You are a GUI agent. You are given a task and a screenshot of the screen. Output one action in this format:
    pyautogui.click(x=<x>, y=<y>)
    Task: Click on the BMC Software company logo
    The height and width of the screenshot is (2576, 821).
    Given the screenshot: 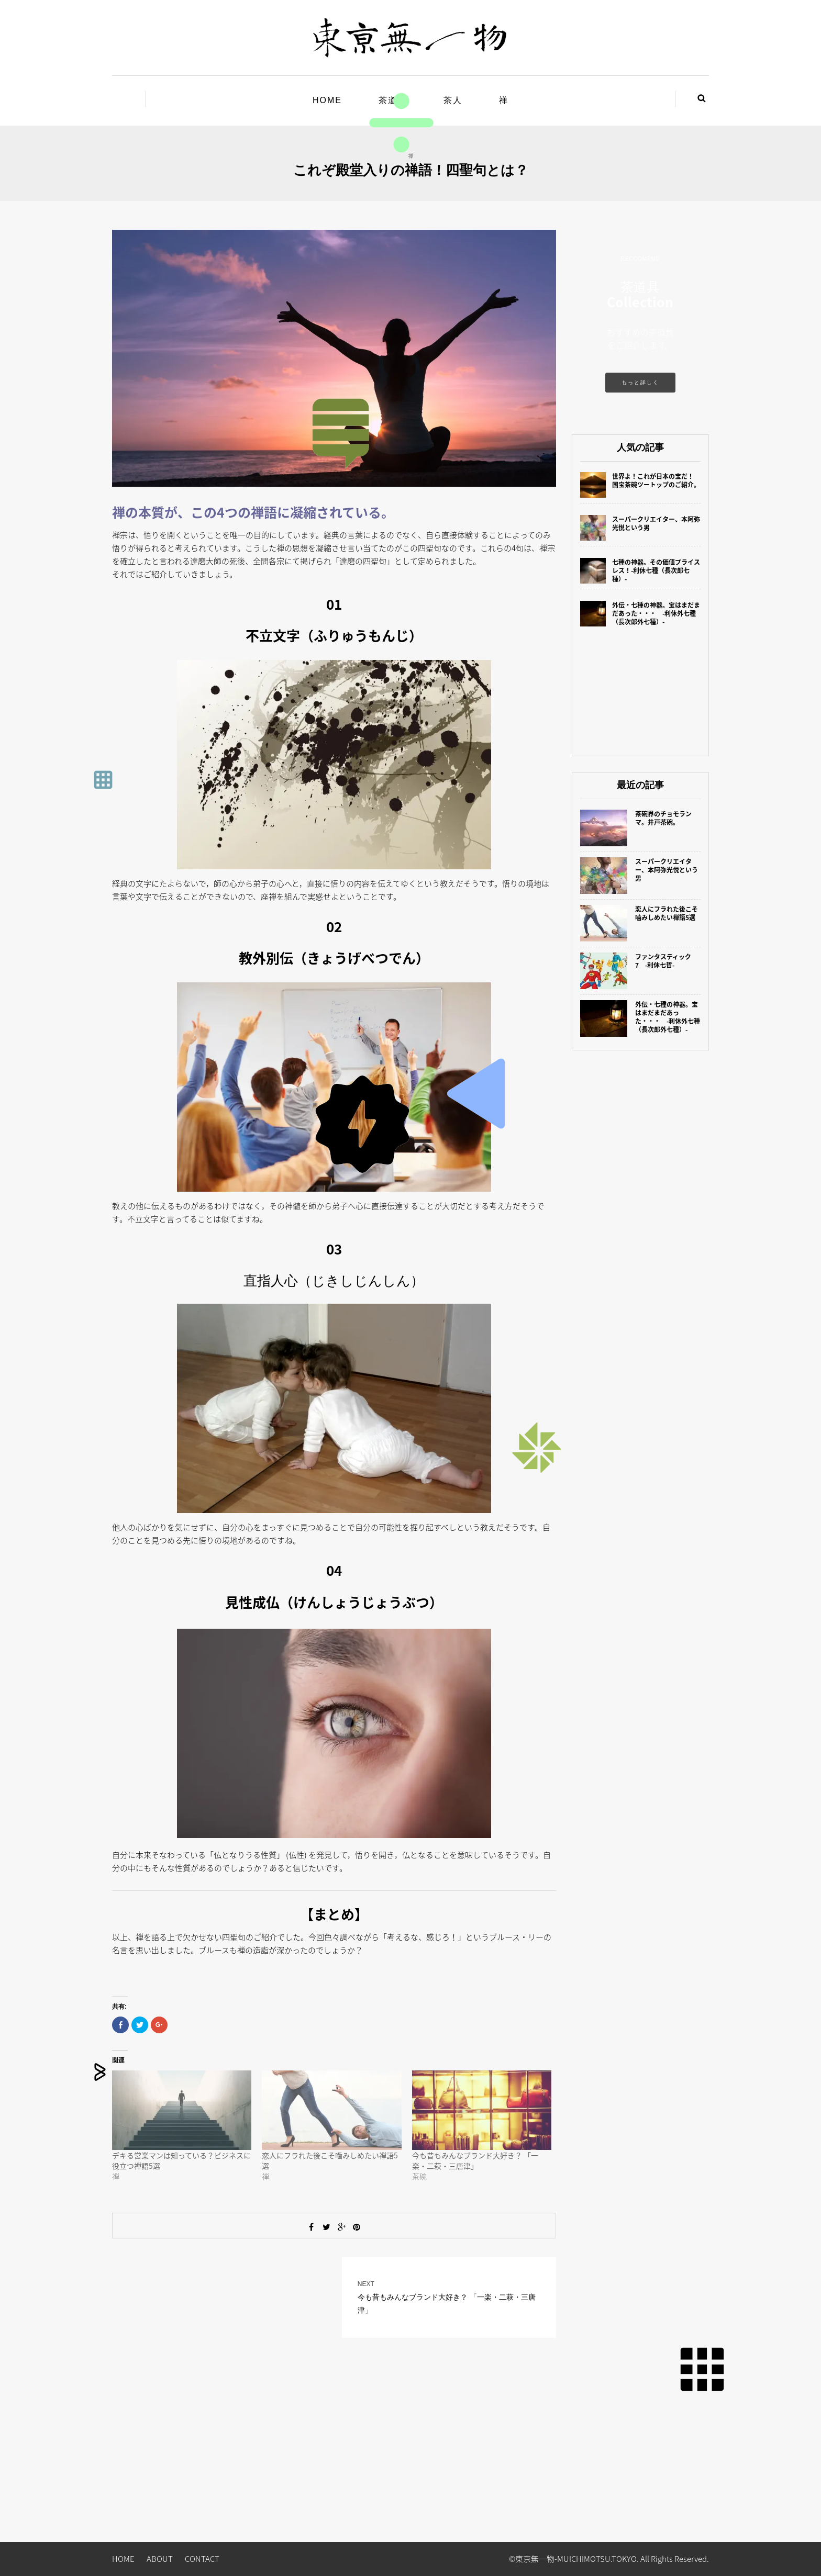 What is the action you would take?
    pyautogui.click(x=100, y=2072)
    